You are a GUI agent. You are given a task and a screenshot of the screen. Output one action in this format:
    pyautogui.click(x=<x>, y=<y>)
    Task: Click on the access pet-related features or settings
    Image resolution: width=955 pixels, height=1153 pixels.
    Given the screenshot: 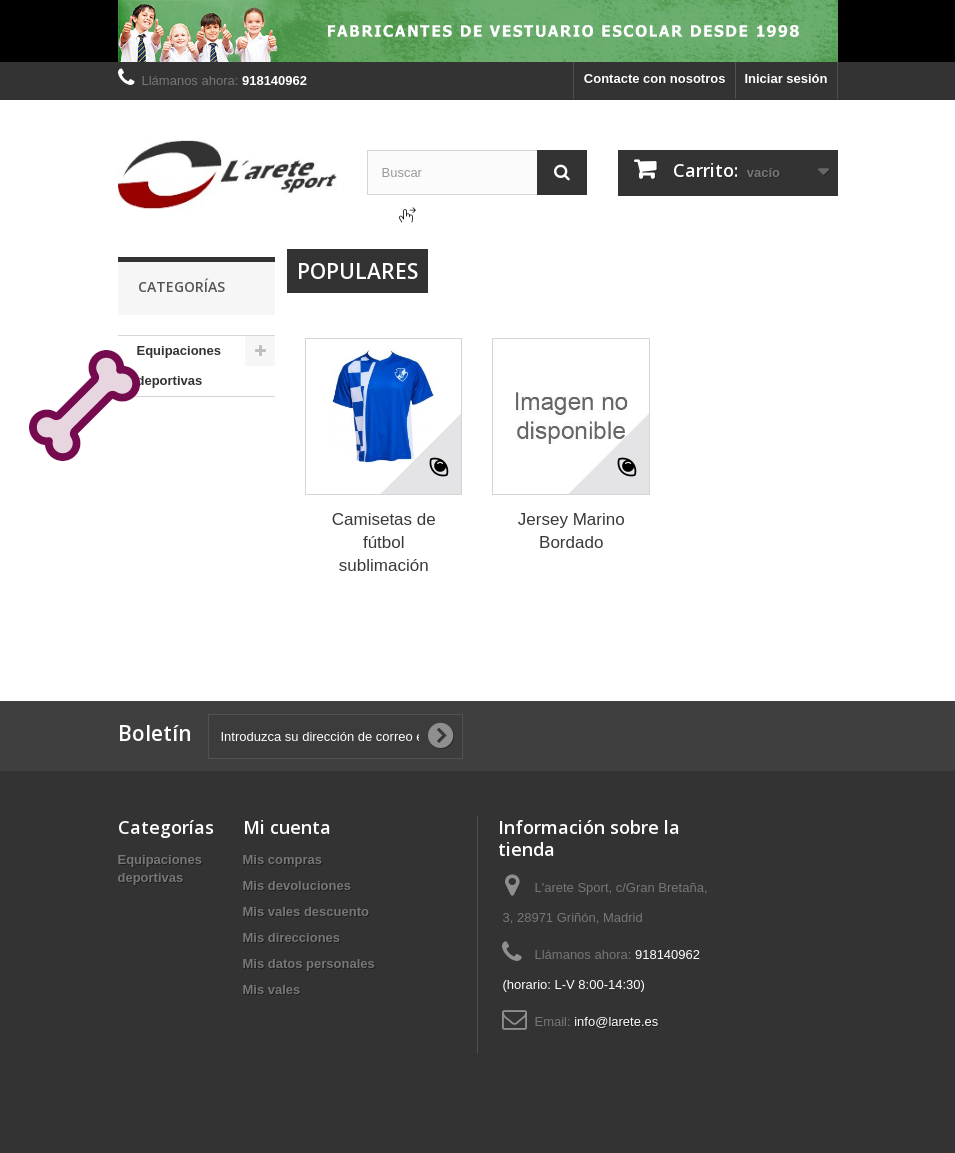 What is the action you would take?
    pyautogui.click(x=84, y=405)
    